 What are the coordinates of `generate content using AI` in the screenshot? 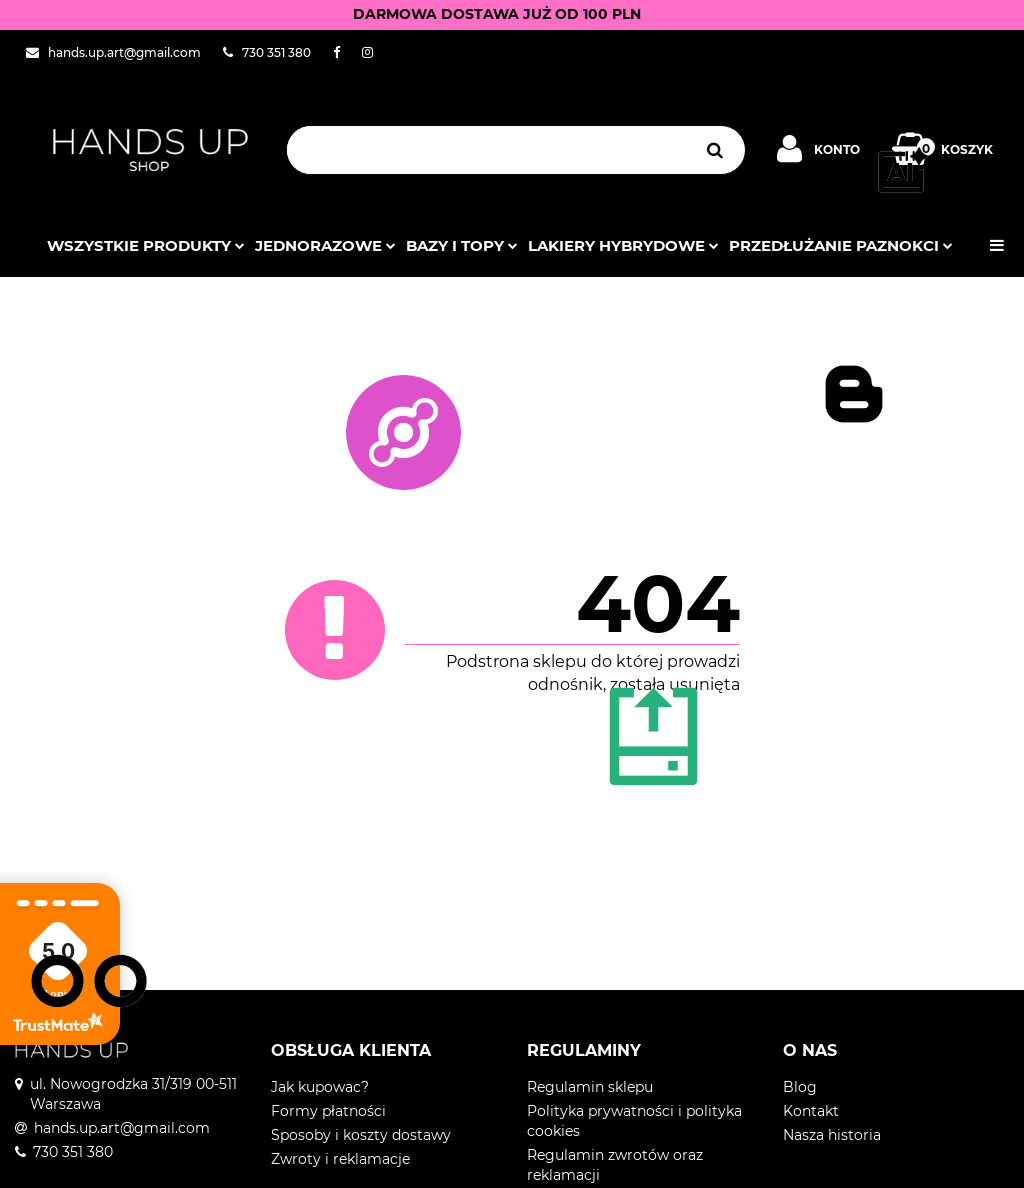 It's located at (901, 172).